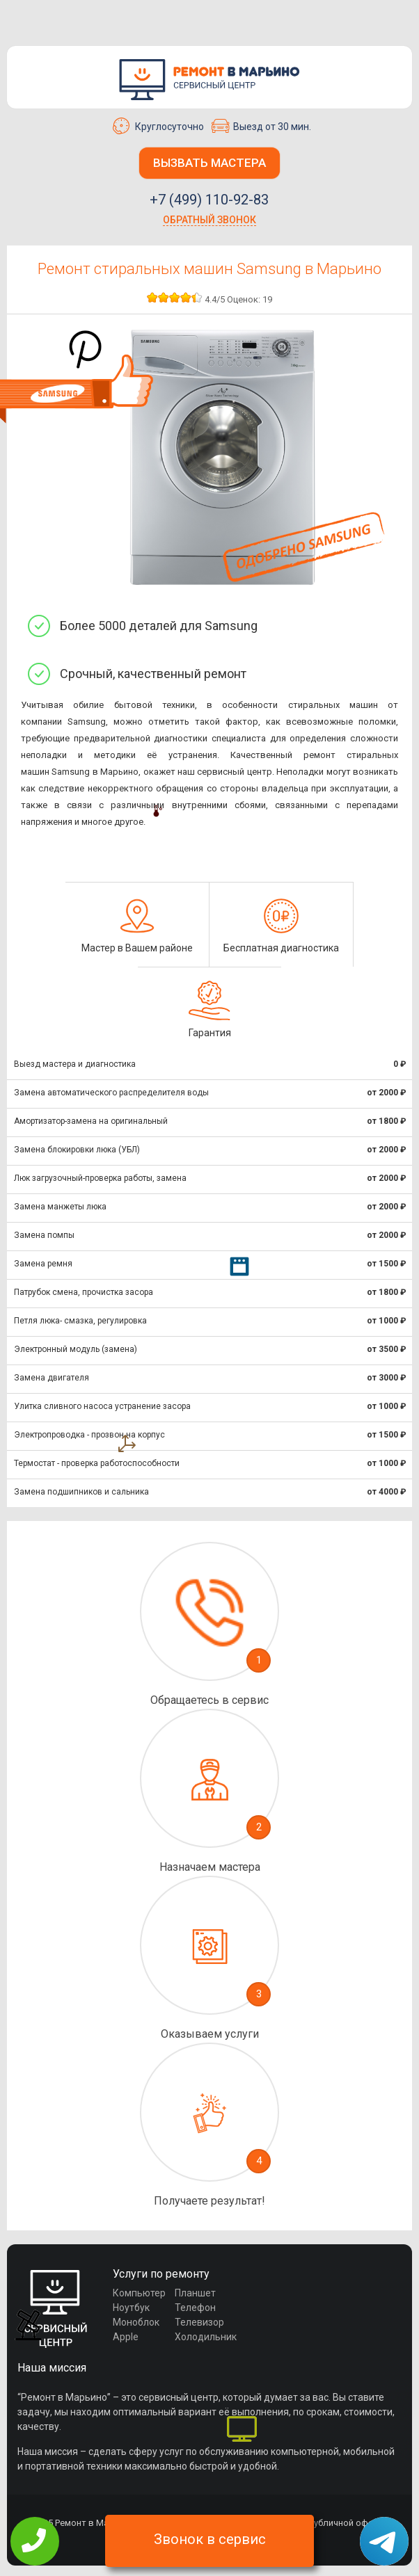  I want to click on indicates wind or renewable energy settings, so click(29, 2326).